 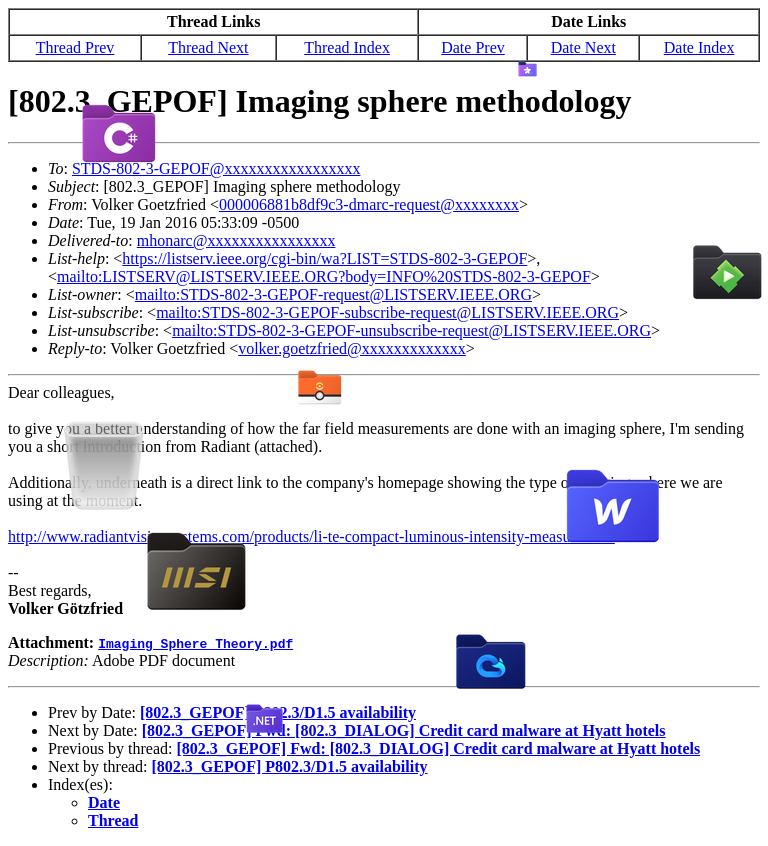 I want to click on open folder containing Emby media server files, so click(x=727, y=274).